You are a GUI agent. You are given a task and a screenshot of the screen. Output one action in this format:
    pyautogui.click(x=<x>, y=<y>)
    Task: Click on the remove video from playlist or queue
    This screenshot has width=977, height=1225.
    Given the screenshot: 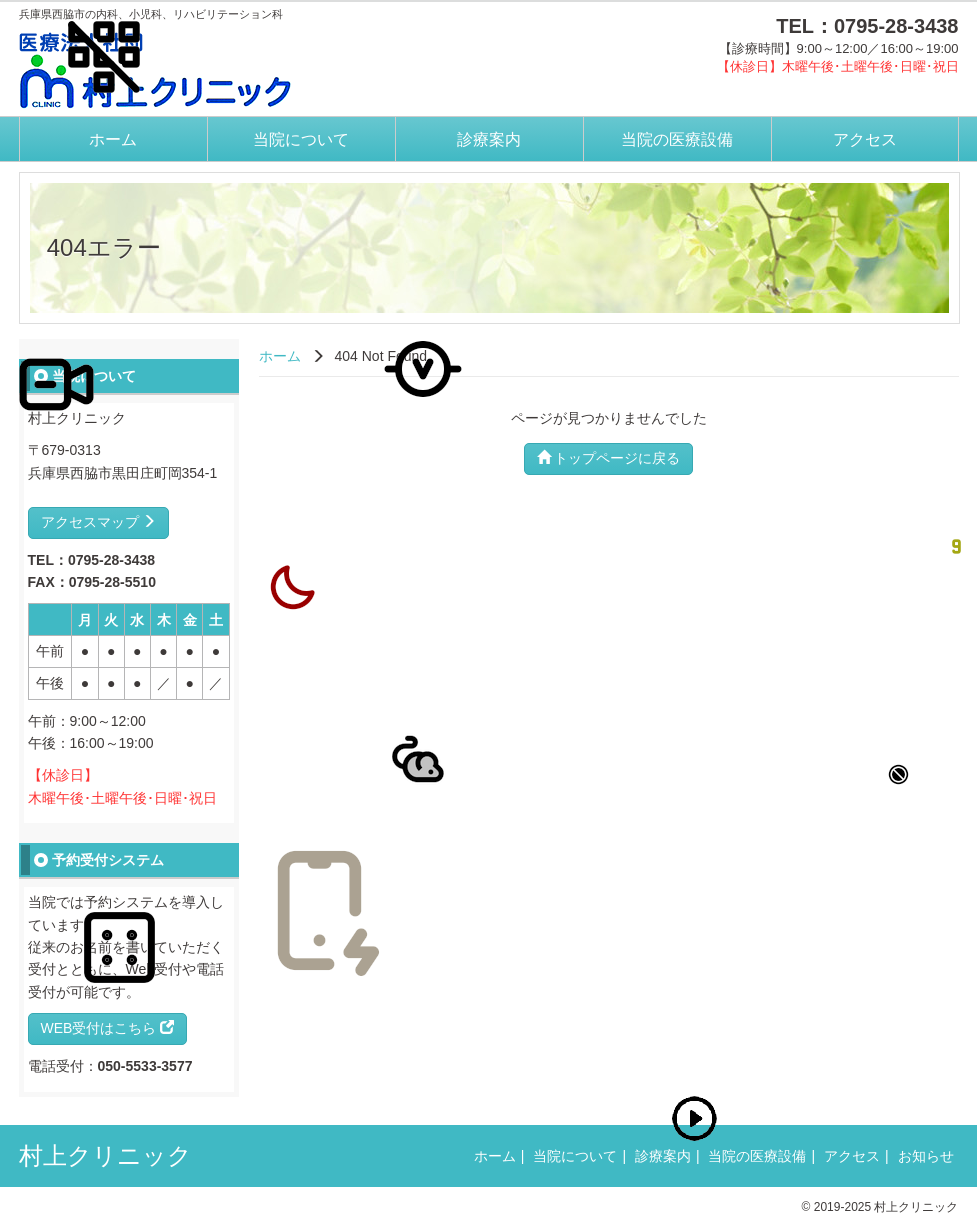 What is the action you would take?
    pyautogui.click(x=56, y=384)
    